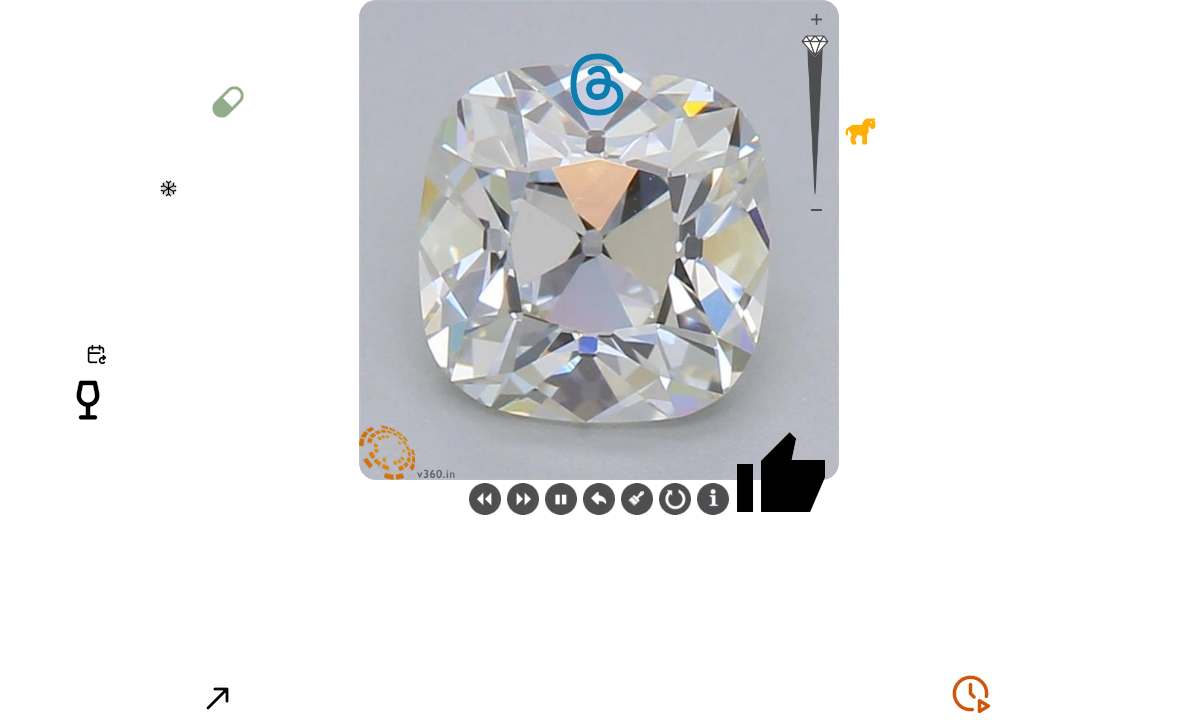 This screenshot has width=1197, height=720. I want to click on open the Threads app, so click(598, 84).